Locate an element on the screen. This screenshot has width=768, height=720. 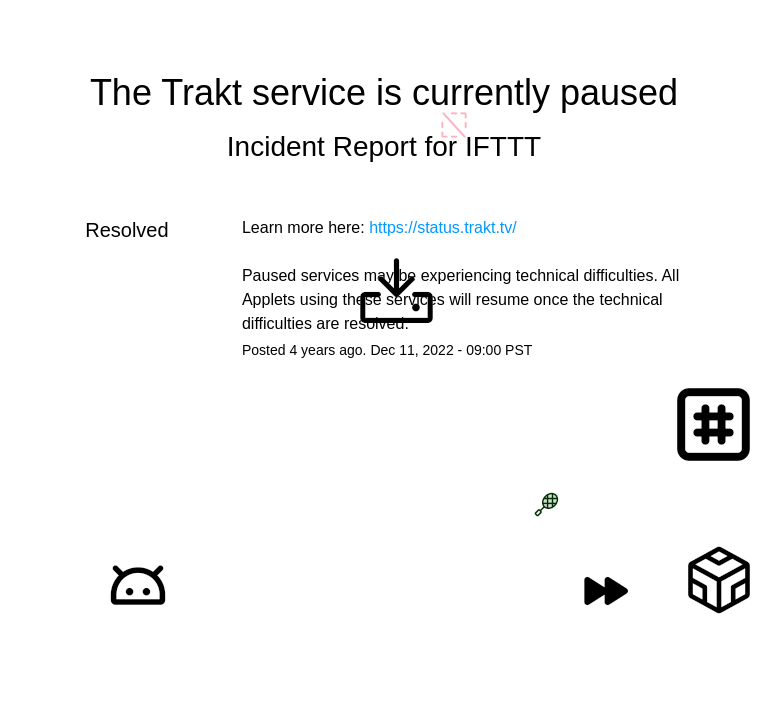
access tennis or racquet sports features is located at coordinates (546, 505).